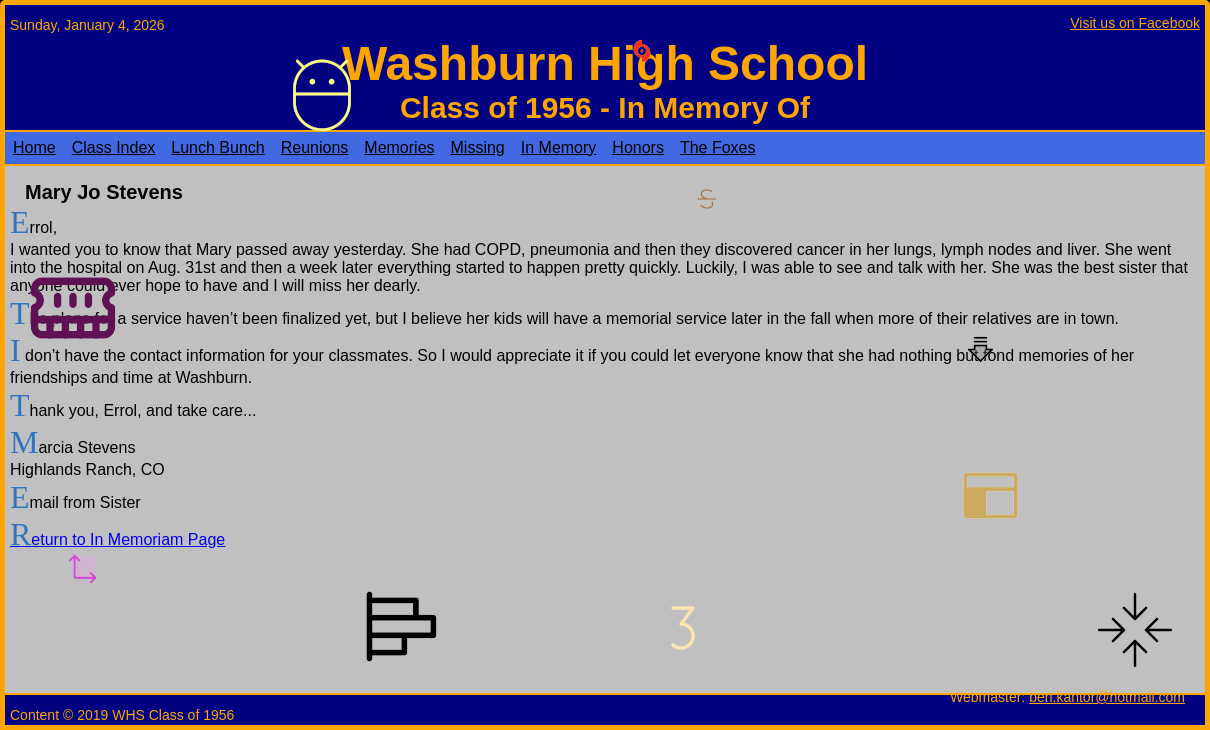 The image size is (1210, 730). Describe the element at coordinates (322, 94) in the screenshot. I see `android device or system settings` at that location.